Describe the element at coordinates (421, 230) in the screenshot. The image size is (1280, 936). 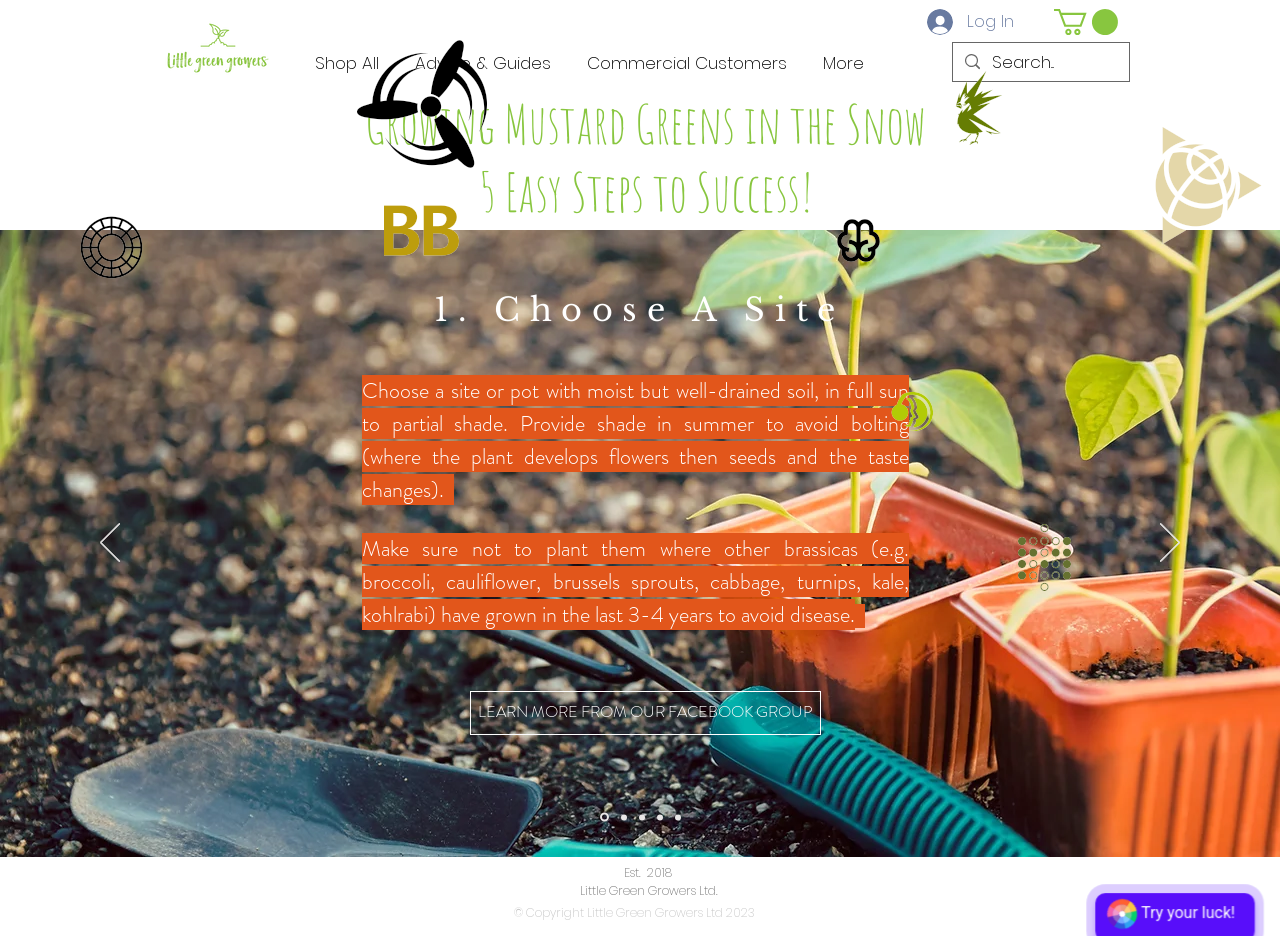
I see `open the BookBub app` at that location.